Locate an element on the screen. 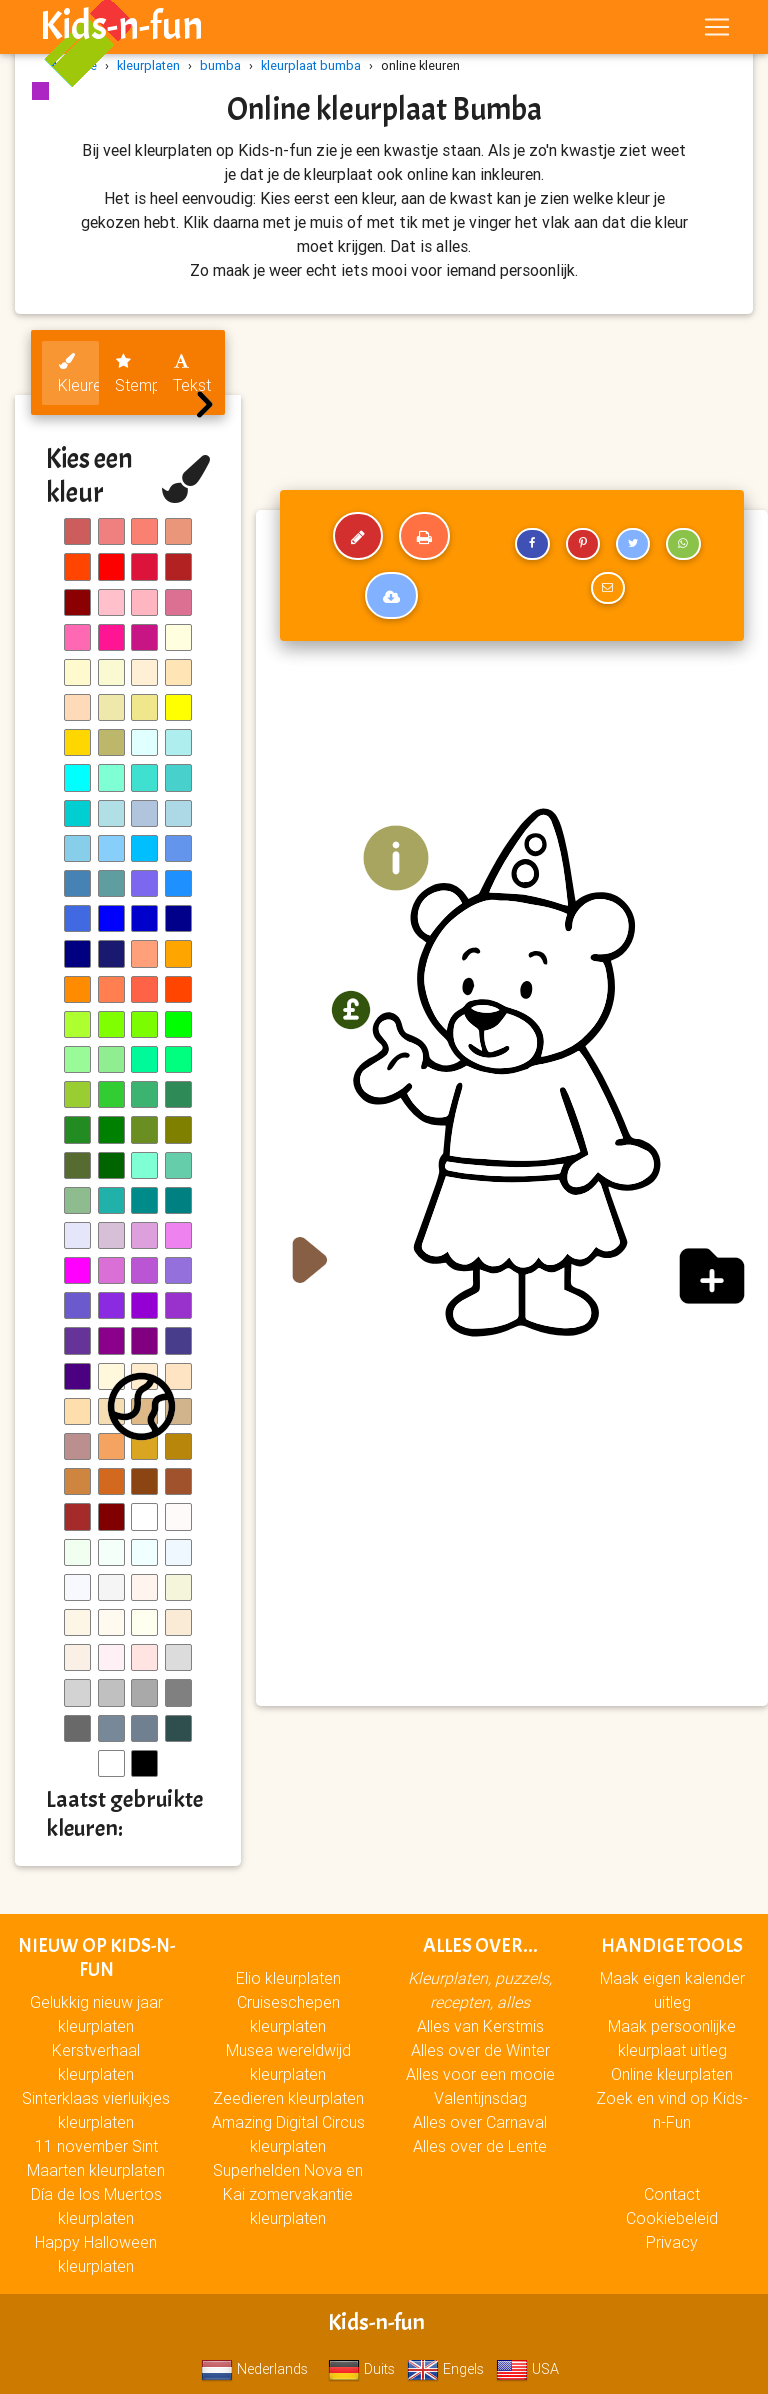  go to next item or screen is located at coordinates (306, 1260).